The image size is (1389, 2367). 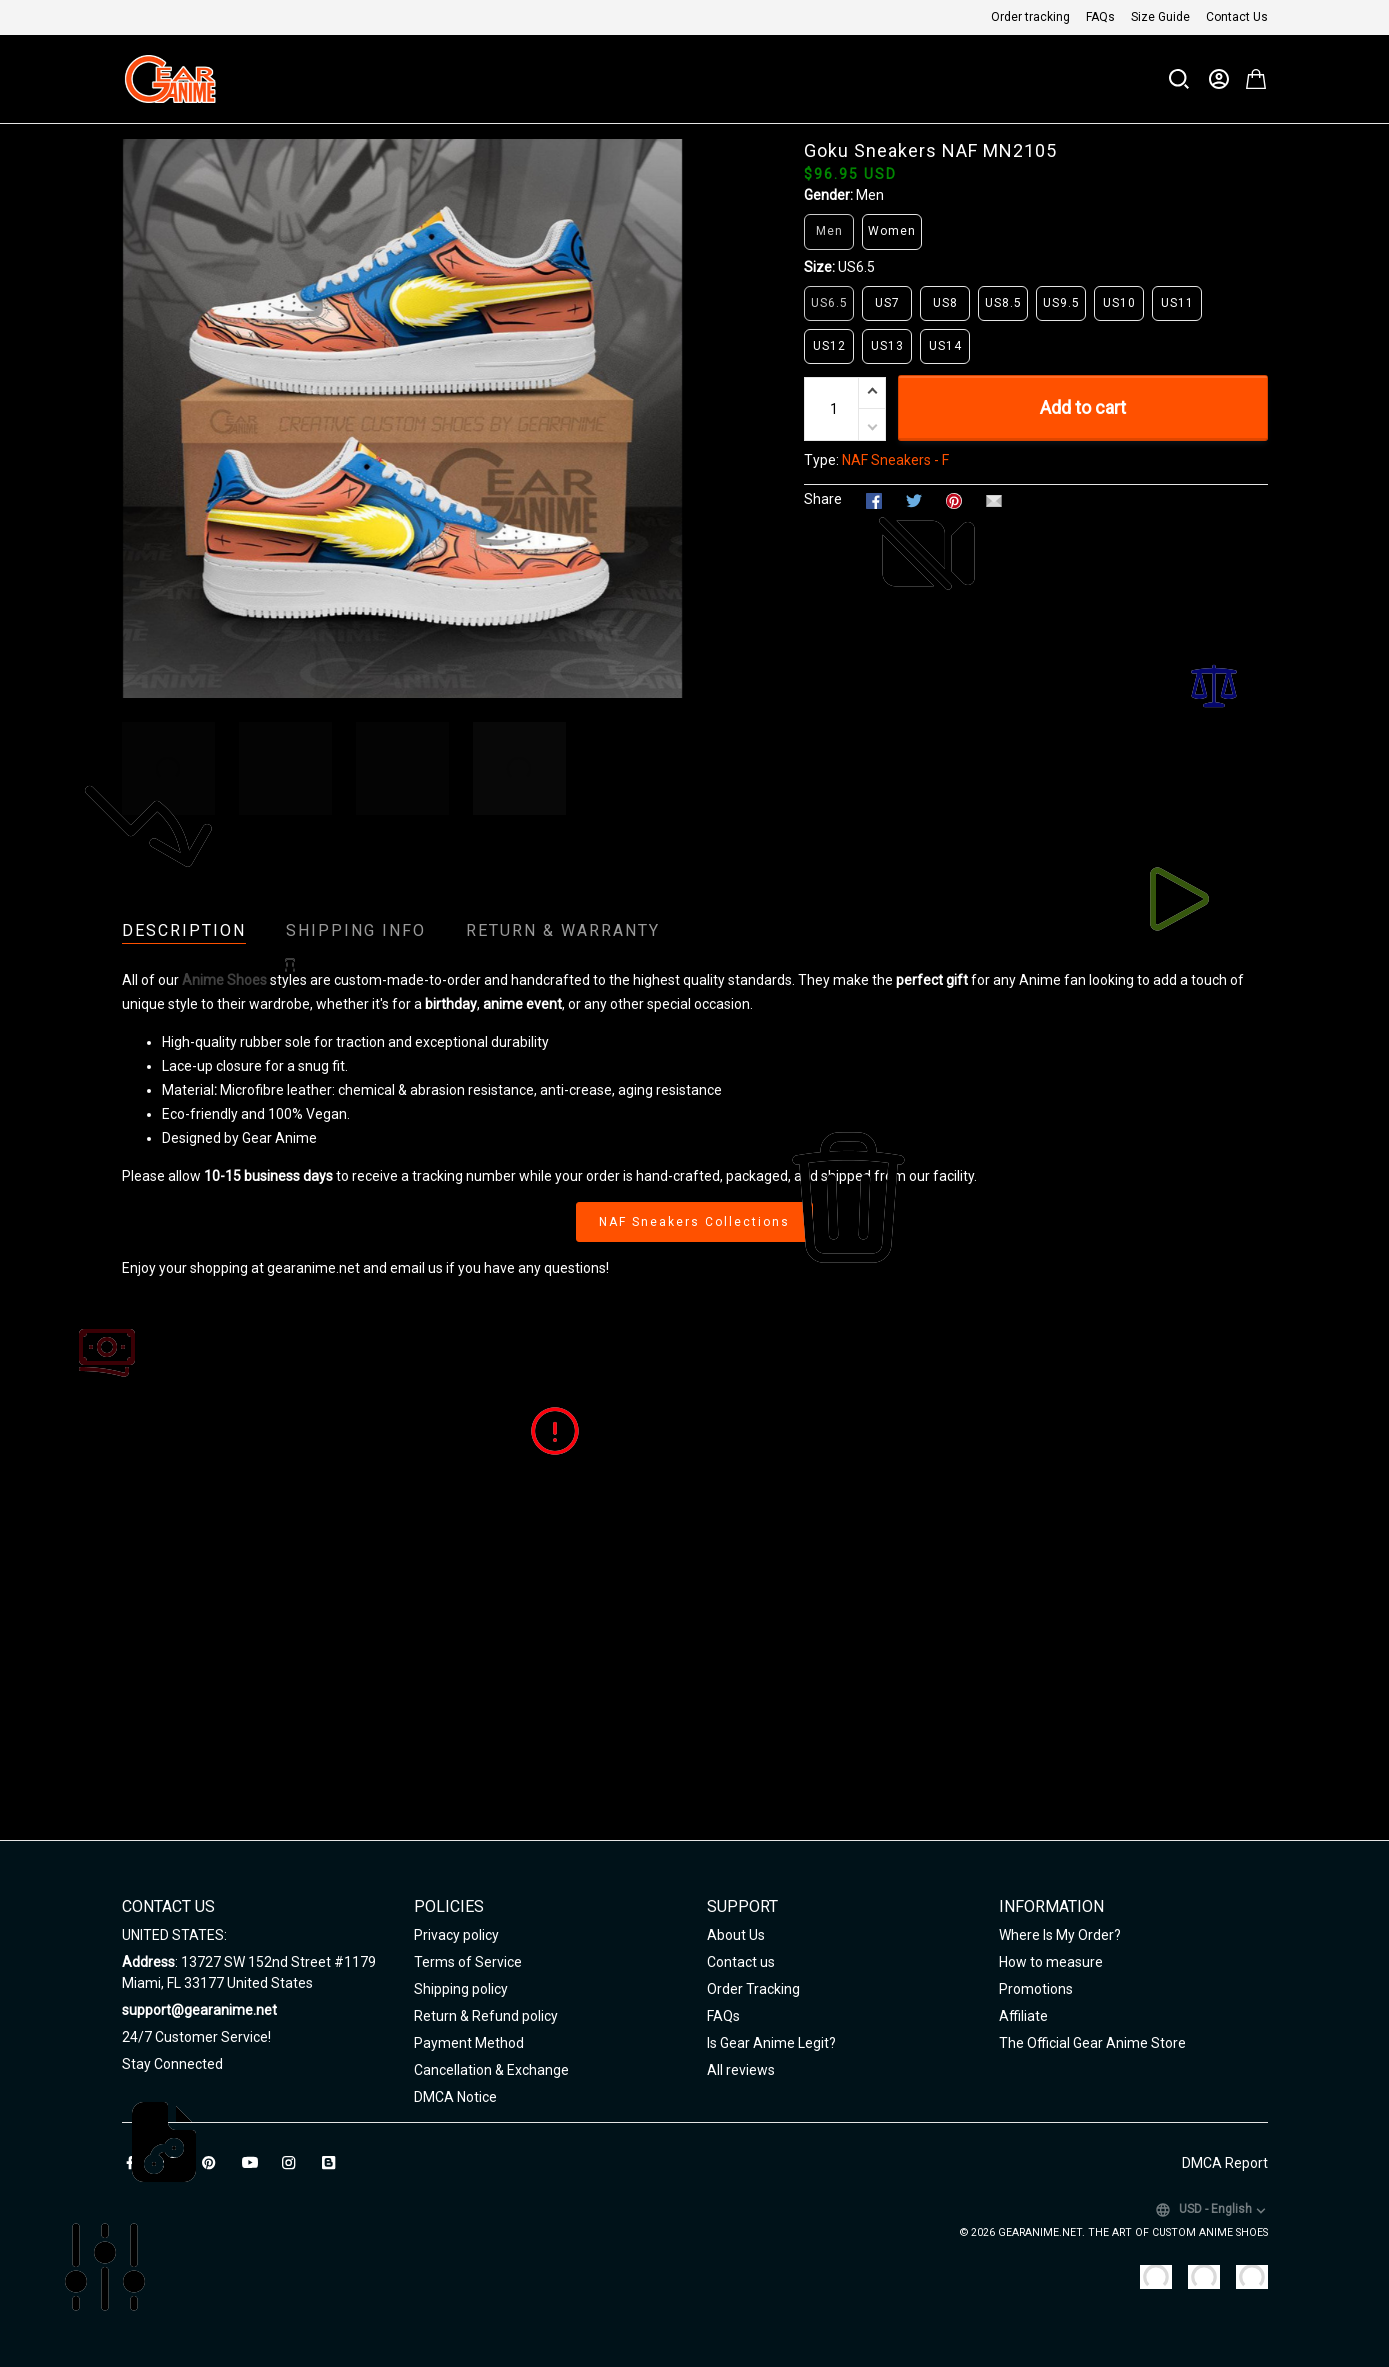 What do you see at coordinates (107, 1351) in the screenshot?
I see `view your account balance` at bounding box center [107, 1351].